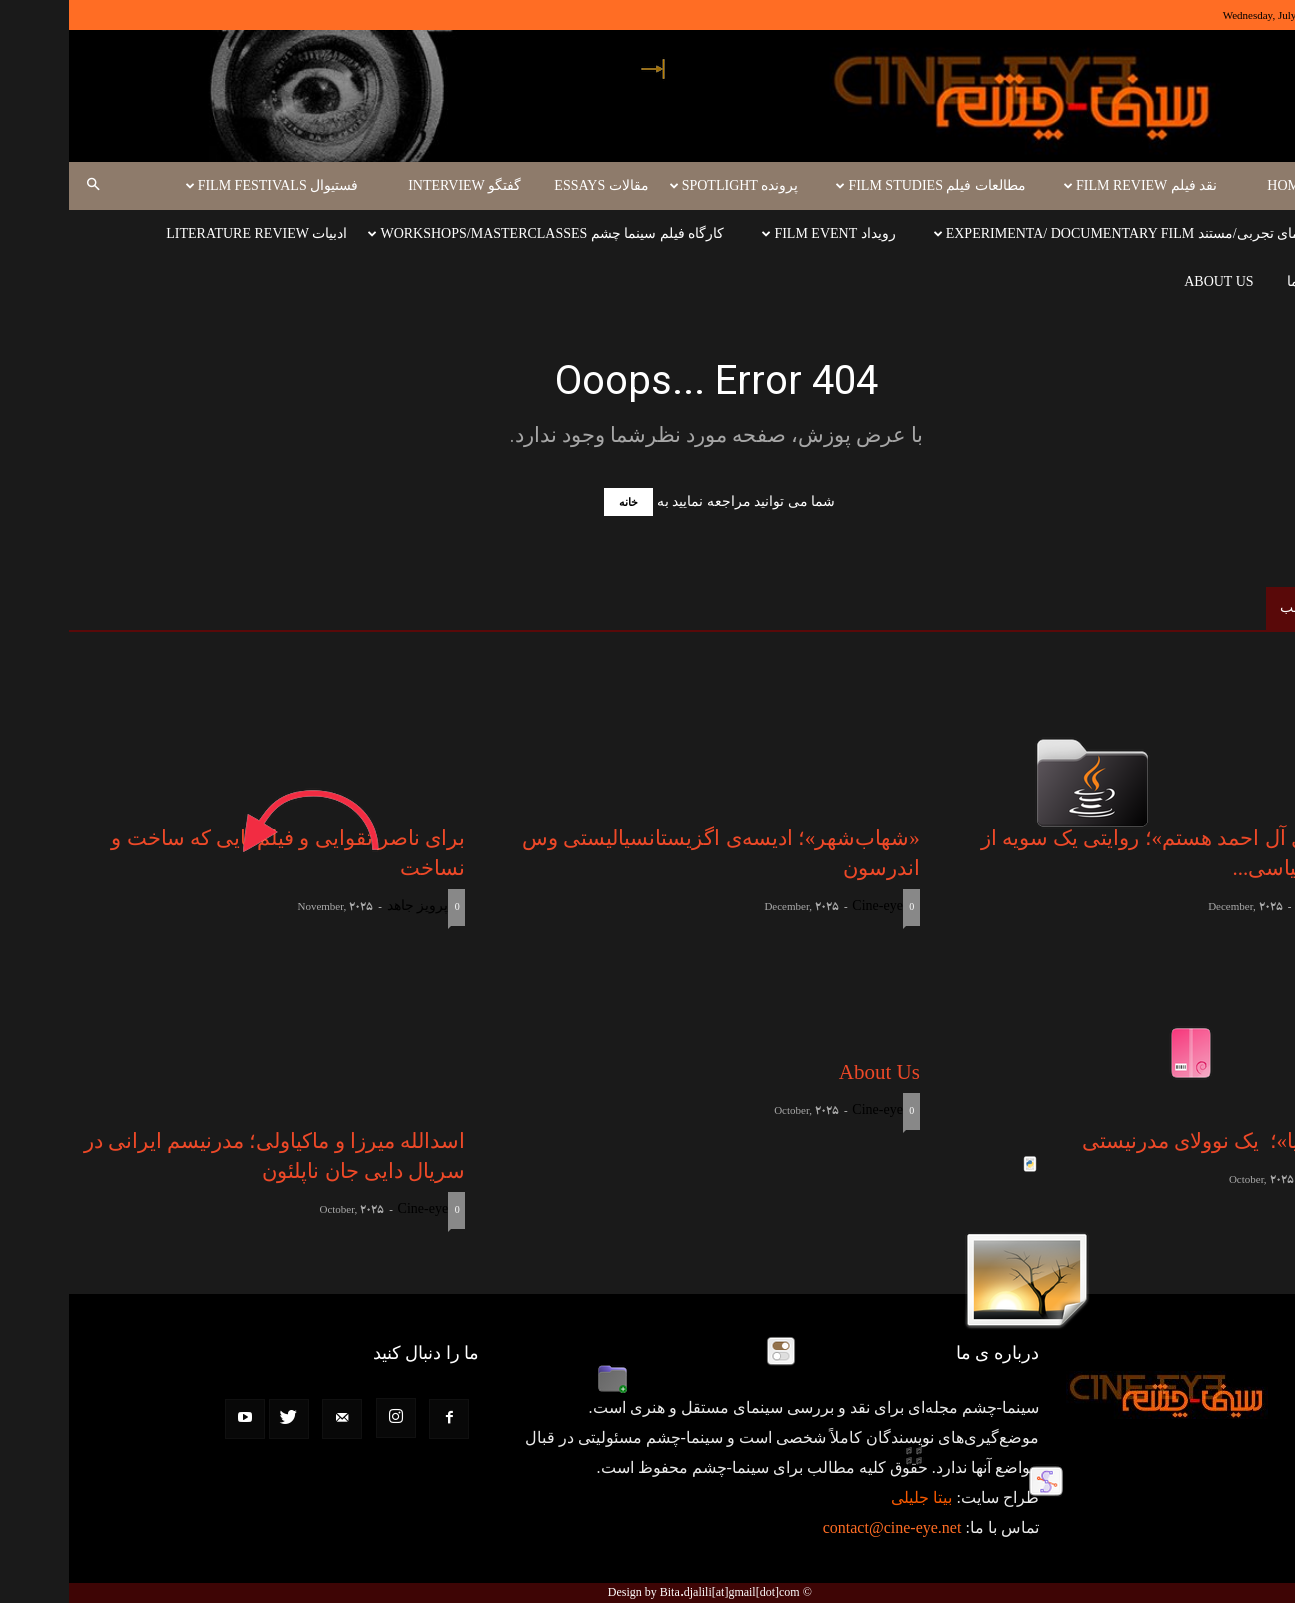 This screenshot has width=1295, height=1603. What do you see at coordinates (781, 1351) in the screenshot?
I see `open gnome tweaks to customize system settings` at bounding box center [781, 1351].